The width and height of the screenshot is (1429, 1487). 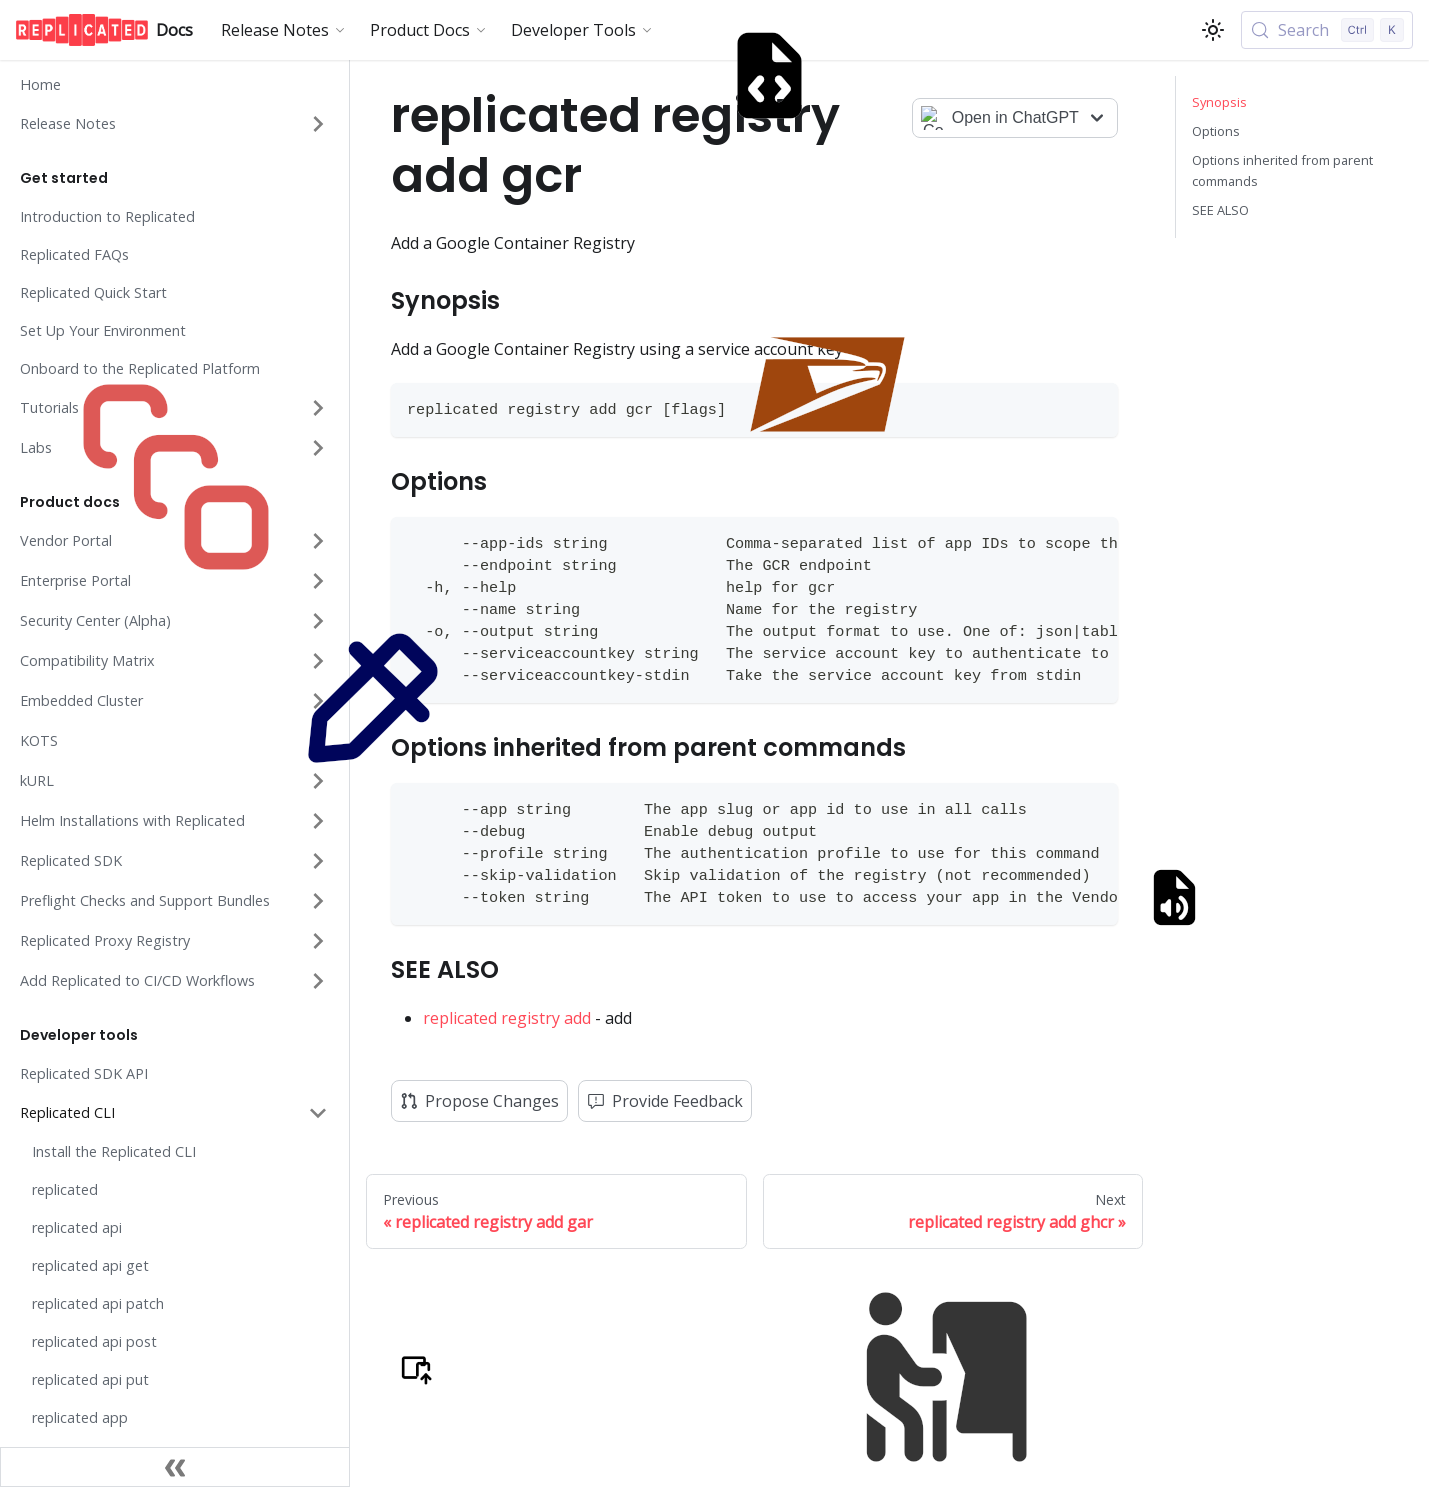 What do you see at coordinates (769, 75) in the screenshot?
I see `view source code file` at bounding box center [769, 75].